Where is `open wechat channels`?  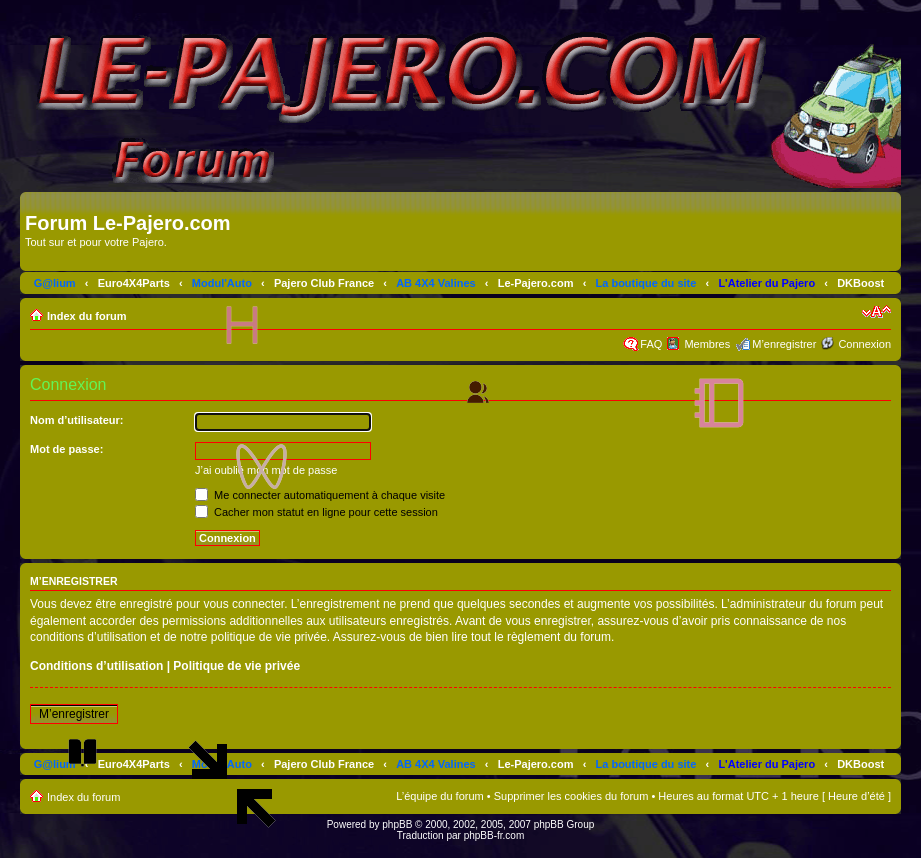 open wechat channels is located at coordinates (261, 466).